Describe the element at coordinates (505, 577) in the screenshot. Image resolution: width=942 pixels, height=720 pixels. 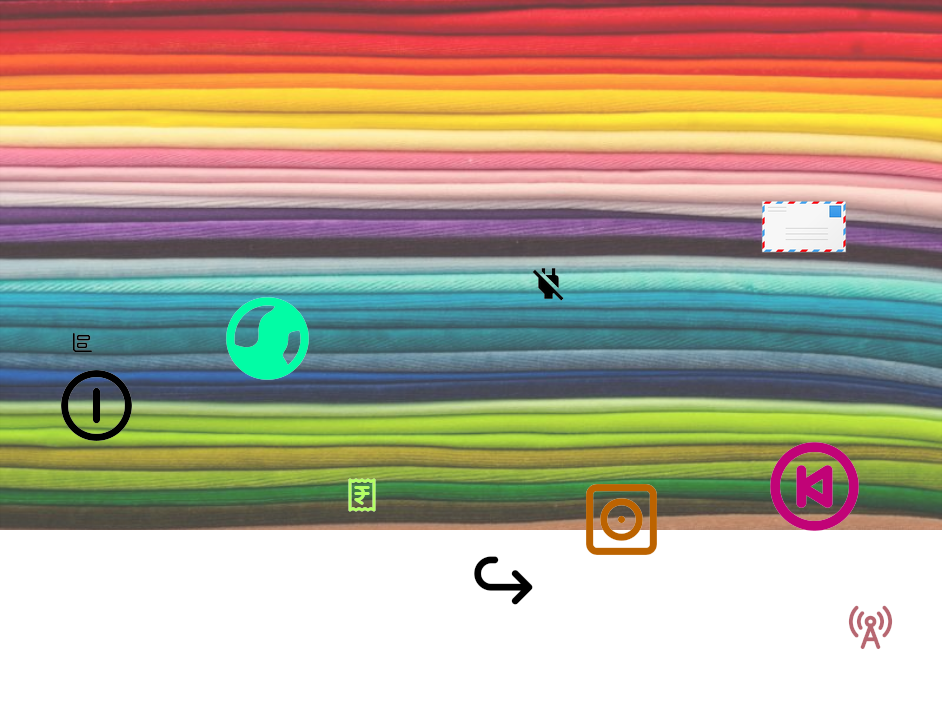
I see `go forward or navigate to next page` at that location.